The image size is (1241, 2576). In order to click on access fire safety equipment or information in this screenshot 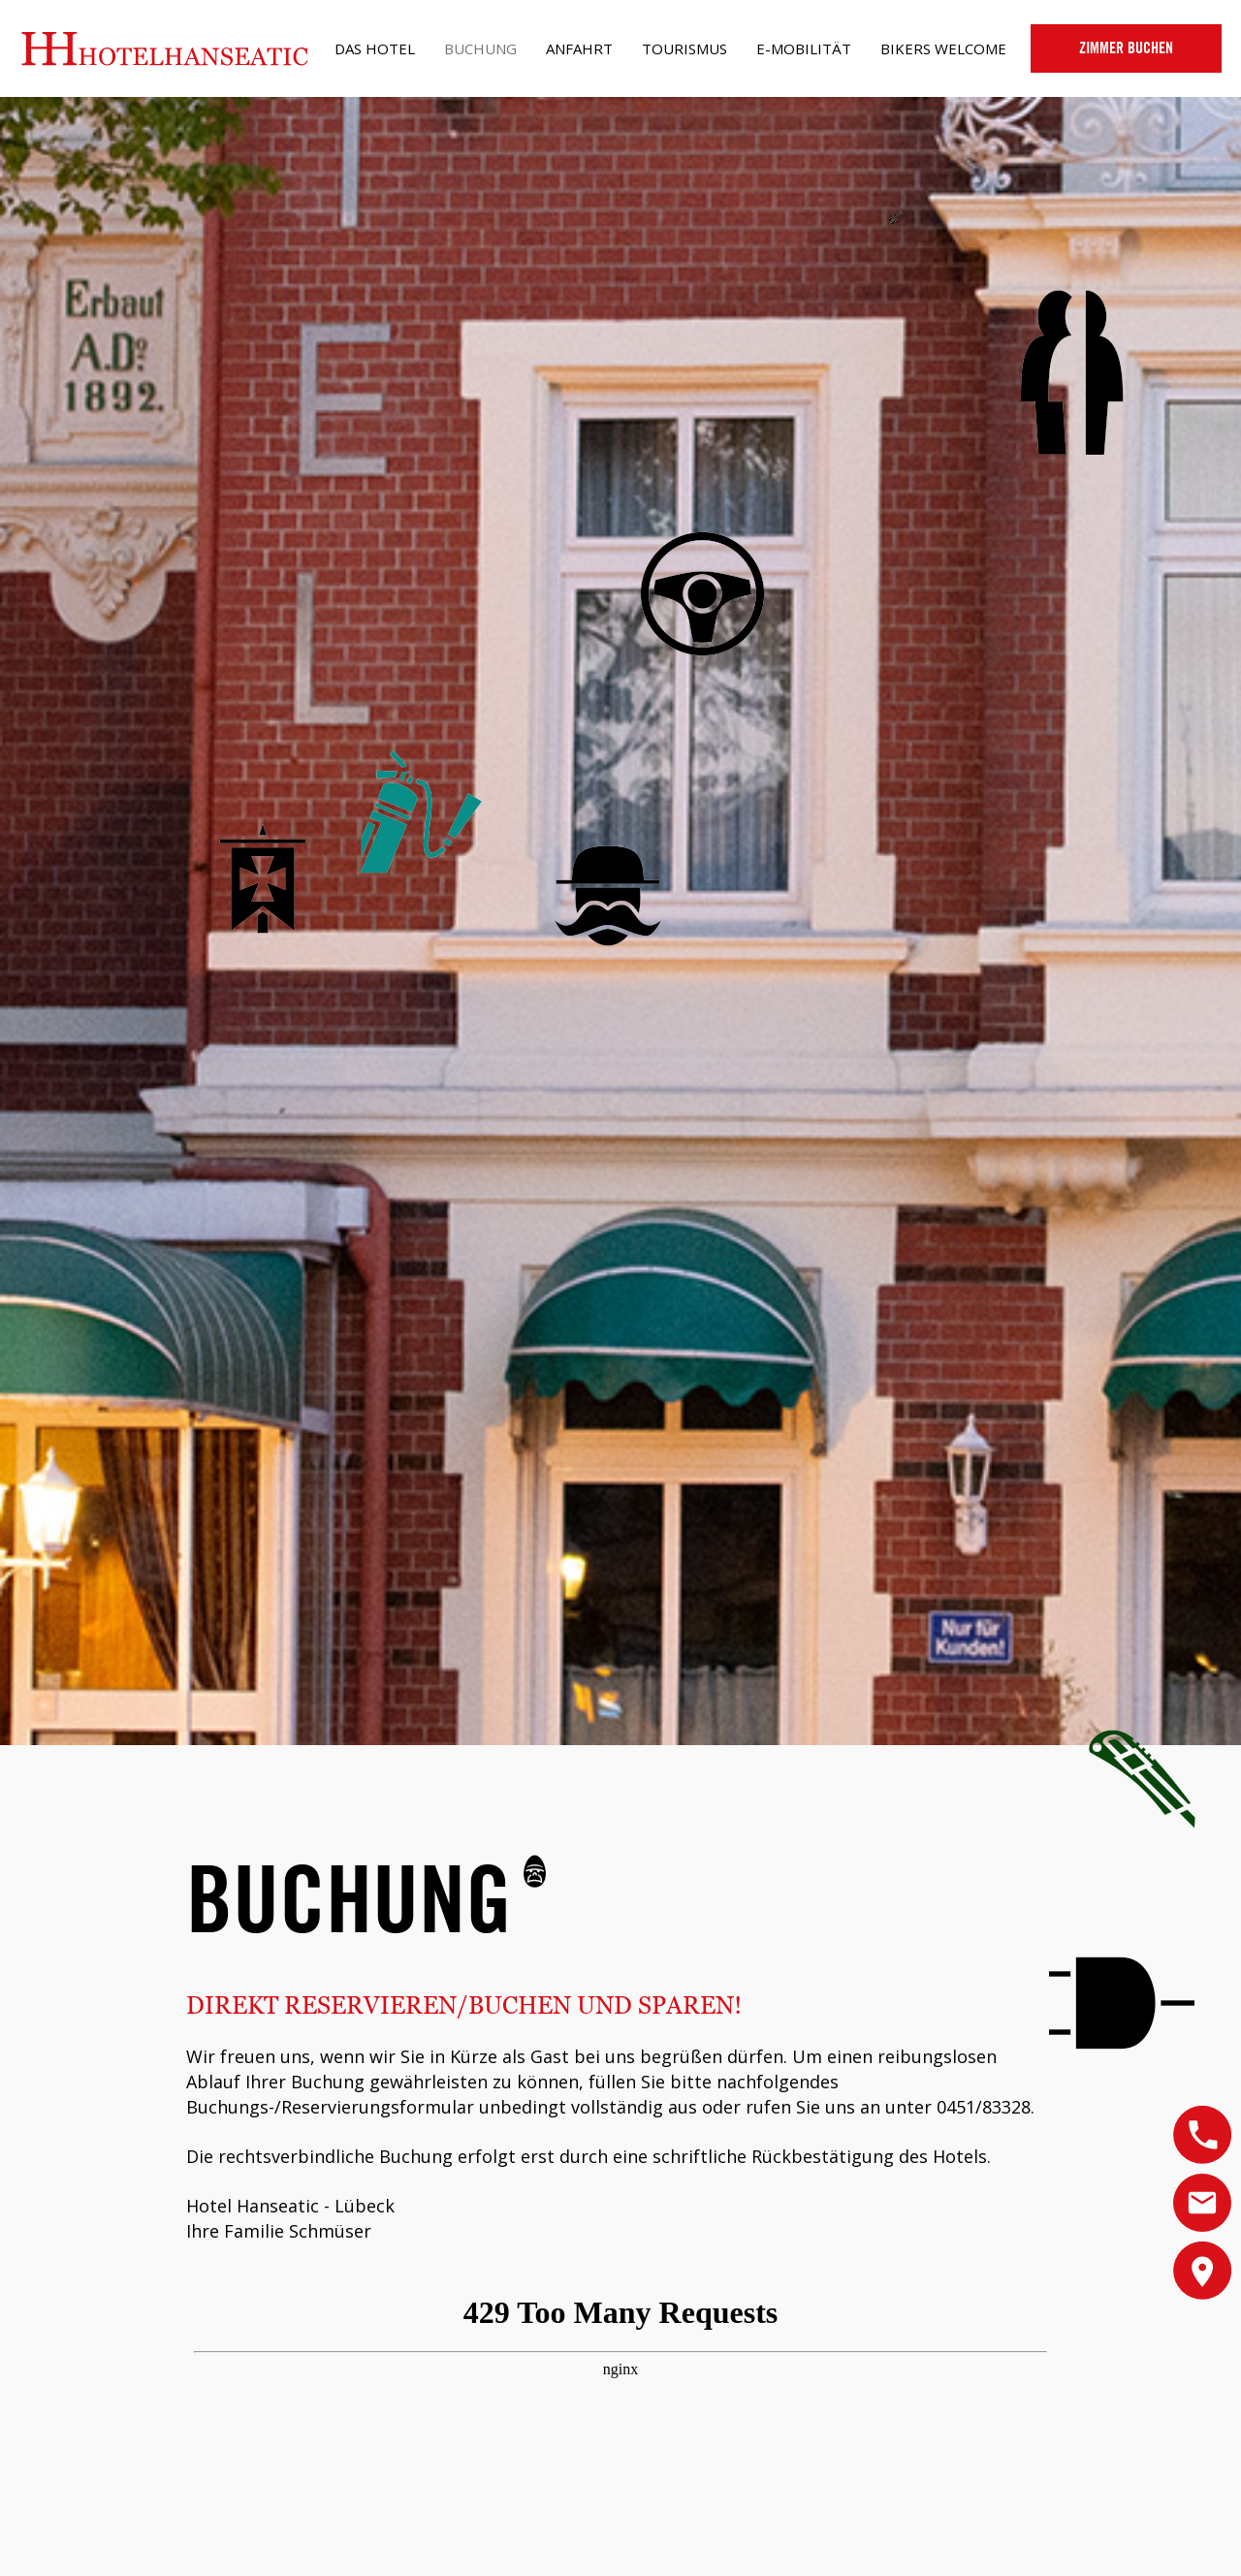, I will do `click(424, 811)`.